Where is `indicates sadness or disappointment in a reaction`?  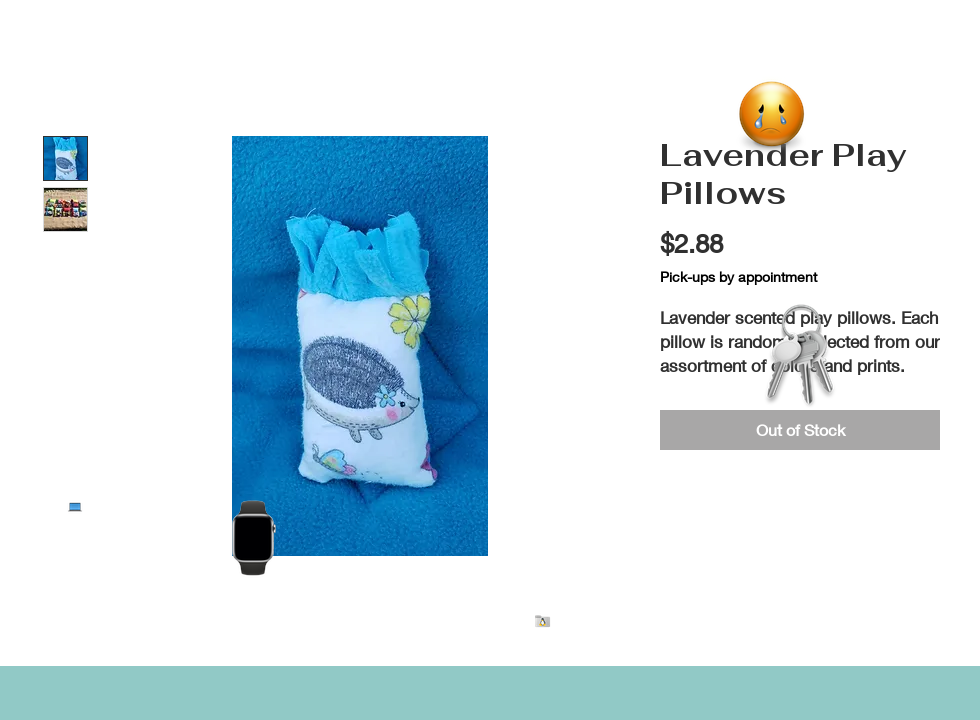
indicates sadness or disappointment in a reaction is located at coordinates (772, 117).